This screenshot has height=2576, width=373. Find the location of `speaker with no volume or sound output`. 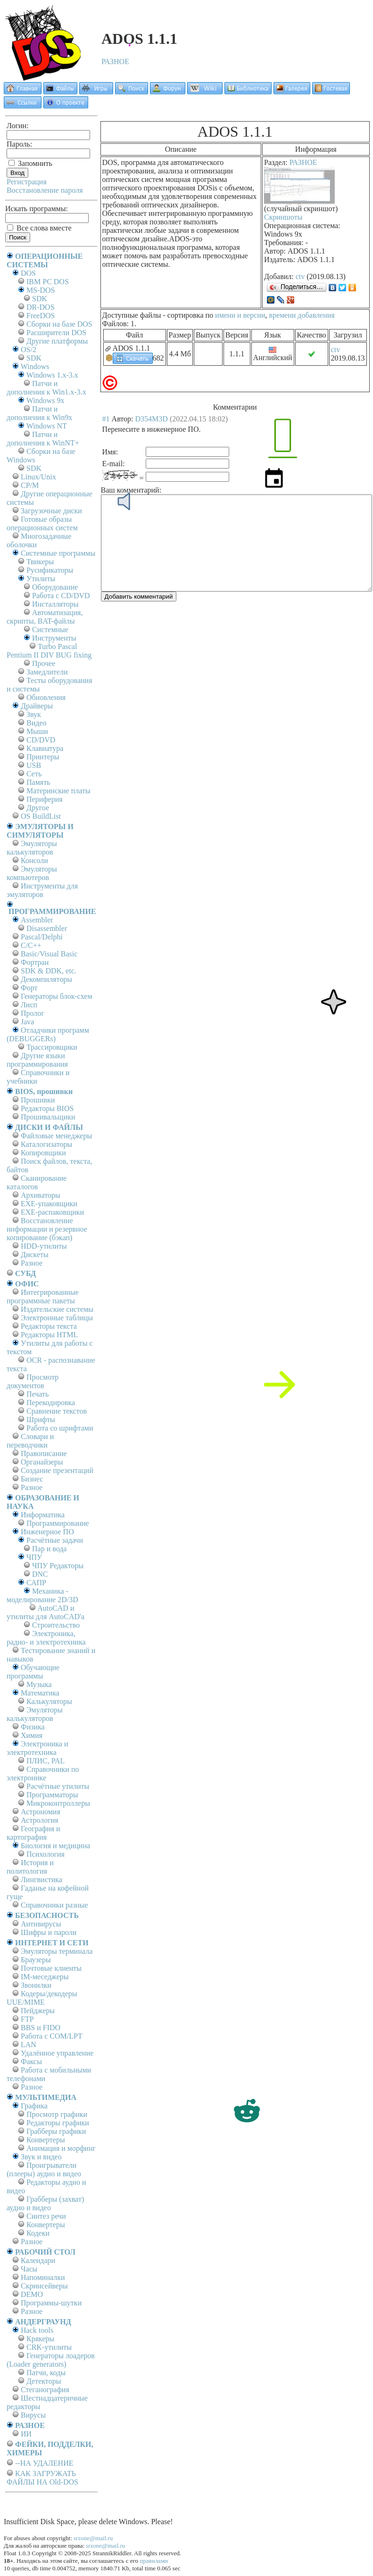

speaker with no volume or sound output is located at coordinates (126, 501).